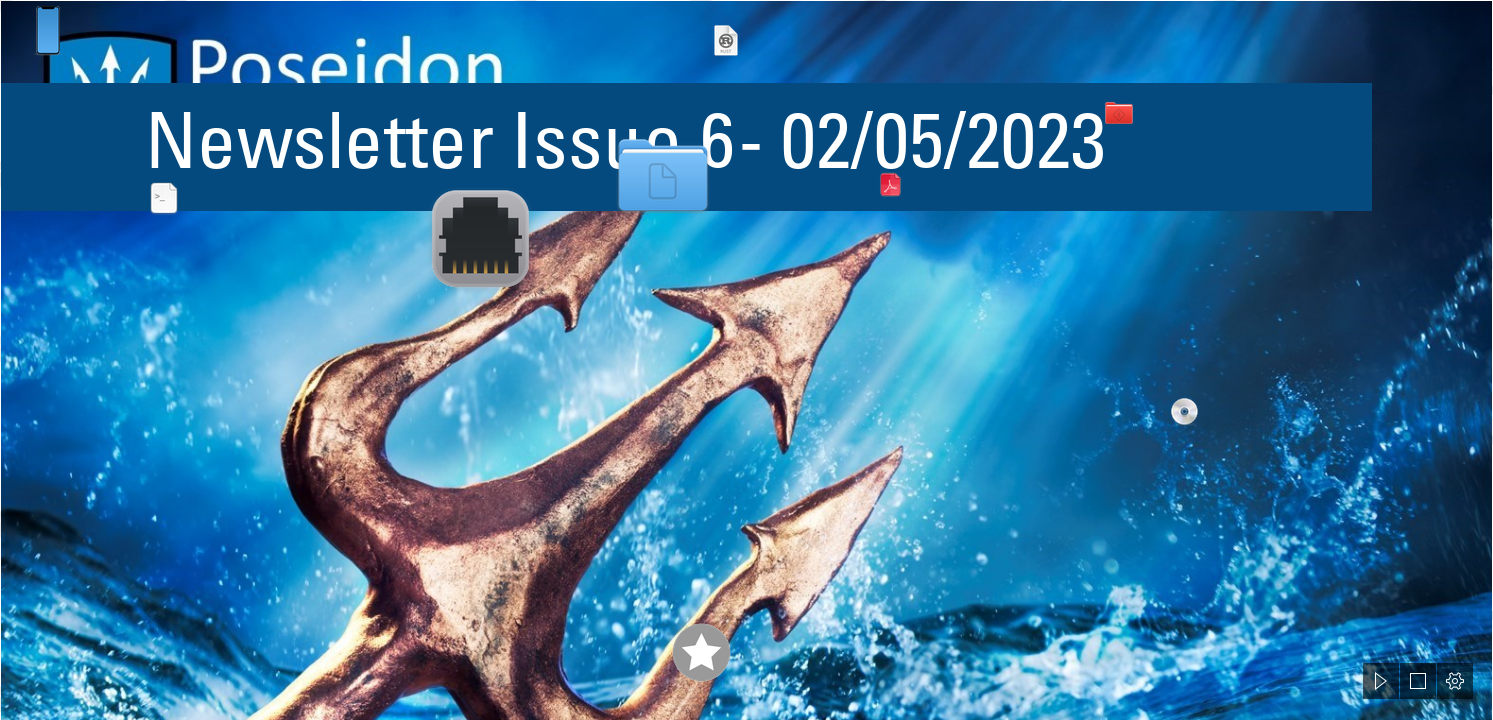  I want to click on indicates an unrated item, so click(701, 652).